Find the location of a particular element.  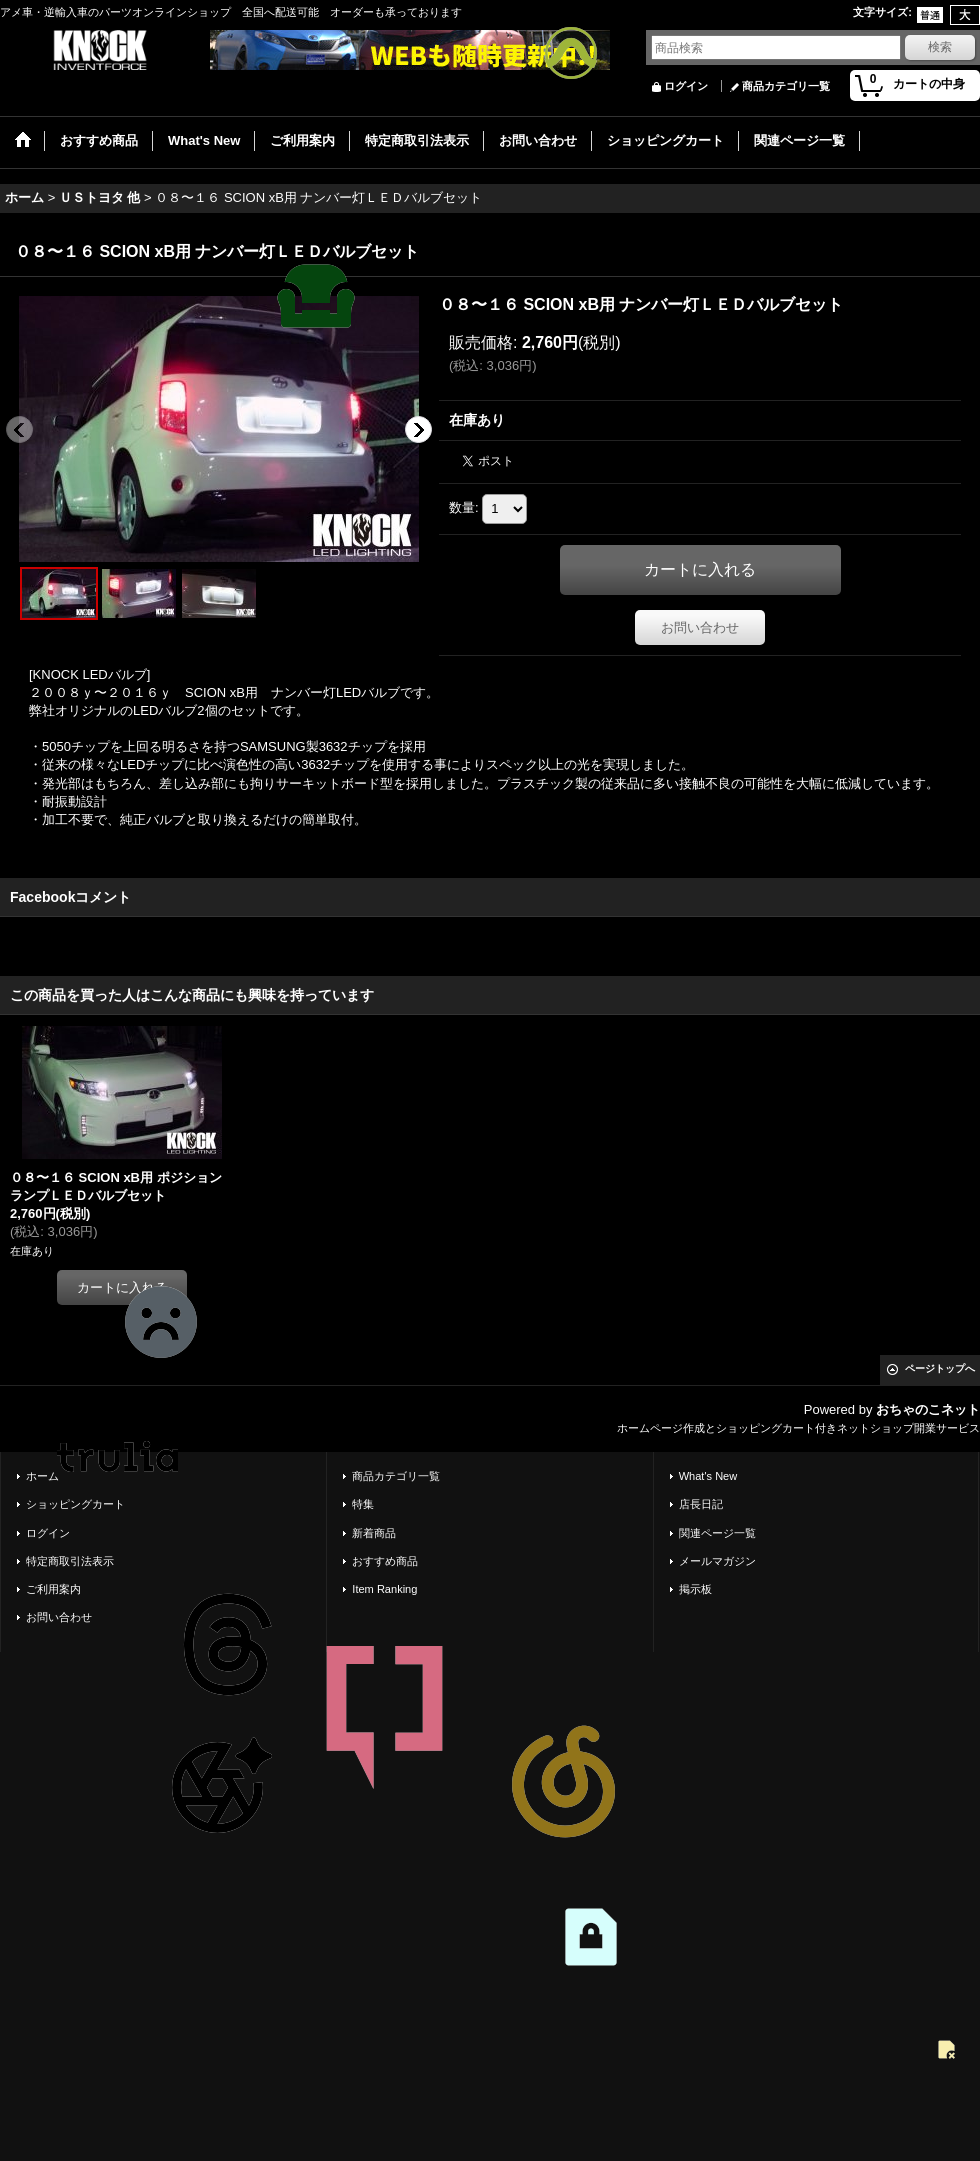

rate experience as negative or unsatisfied is located at coordinates (161, 1322).